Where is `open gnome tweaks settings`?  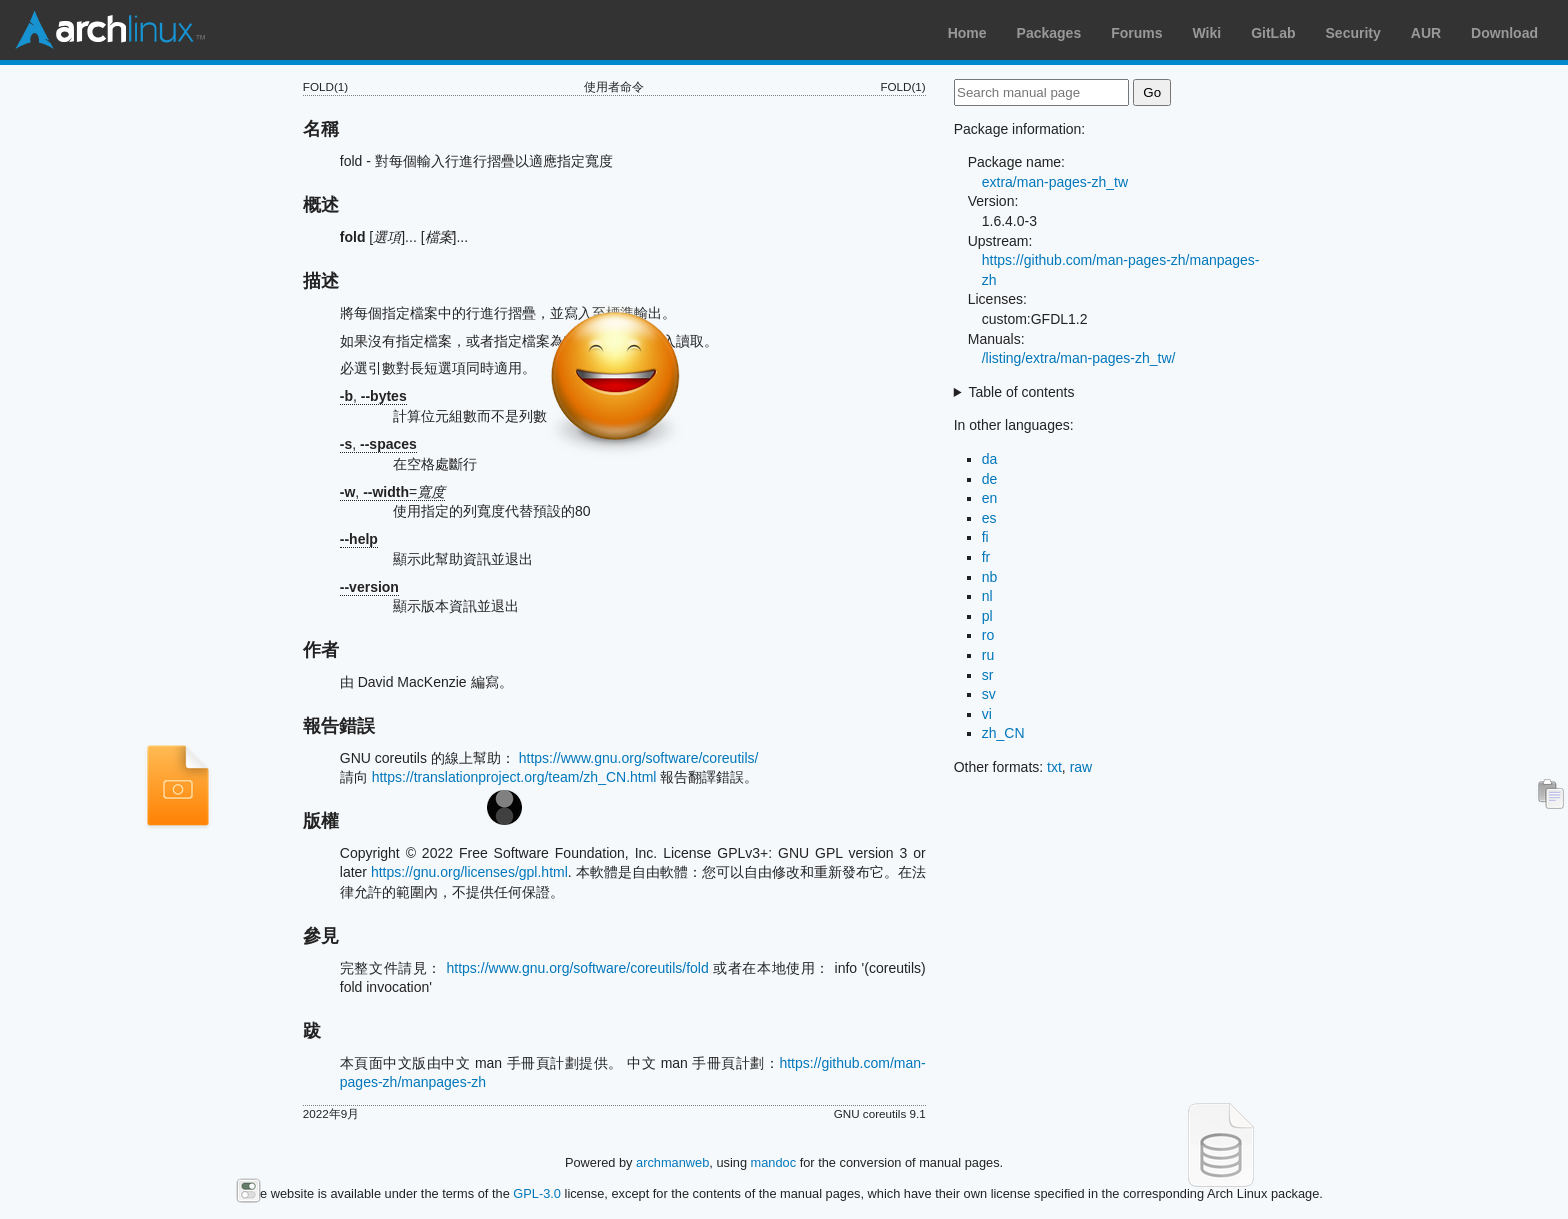
open gnome tweaks settings is located at coordinates (248, 1190).